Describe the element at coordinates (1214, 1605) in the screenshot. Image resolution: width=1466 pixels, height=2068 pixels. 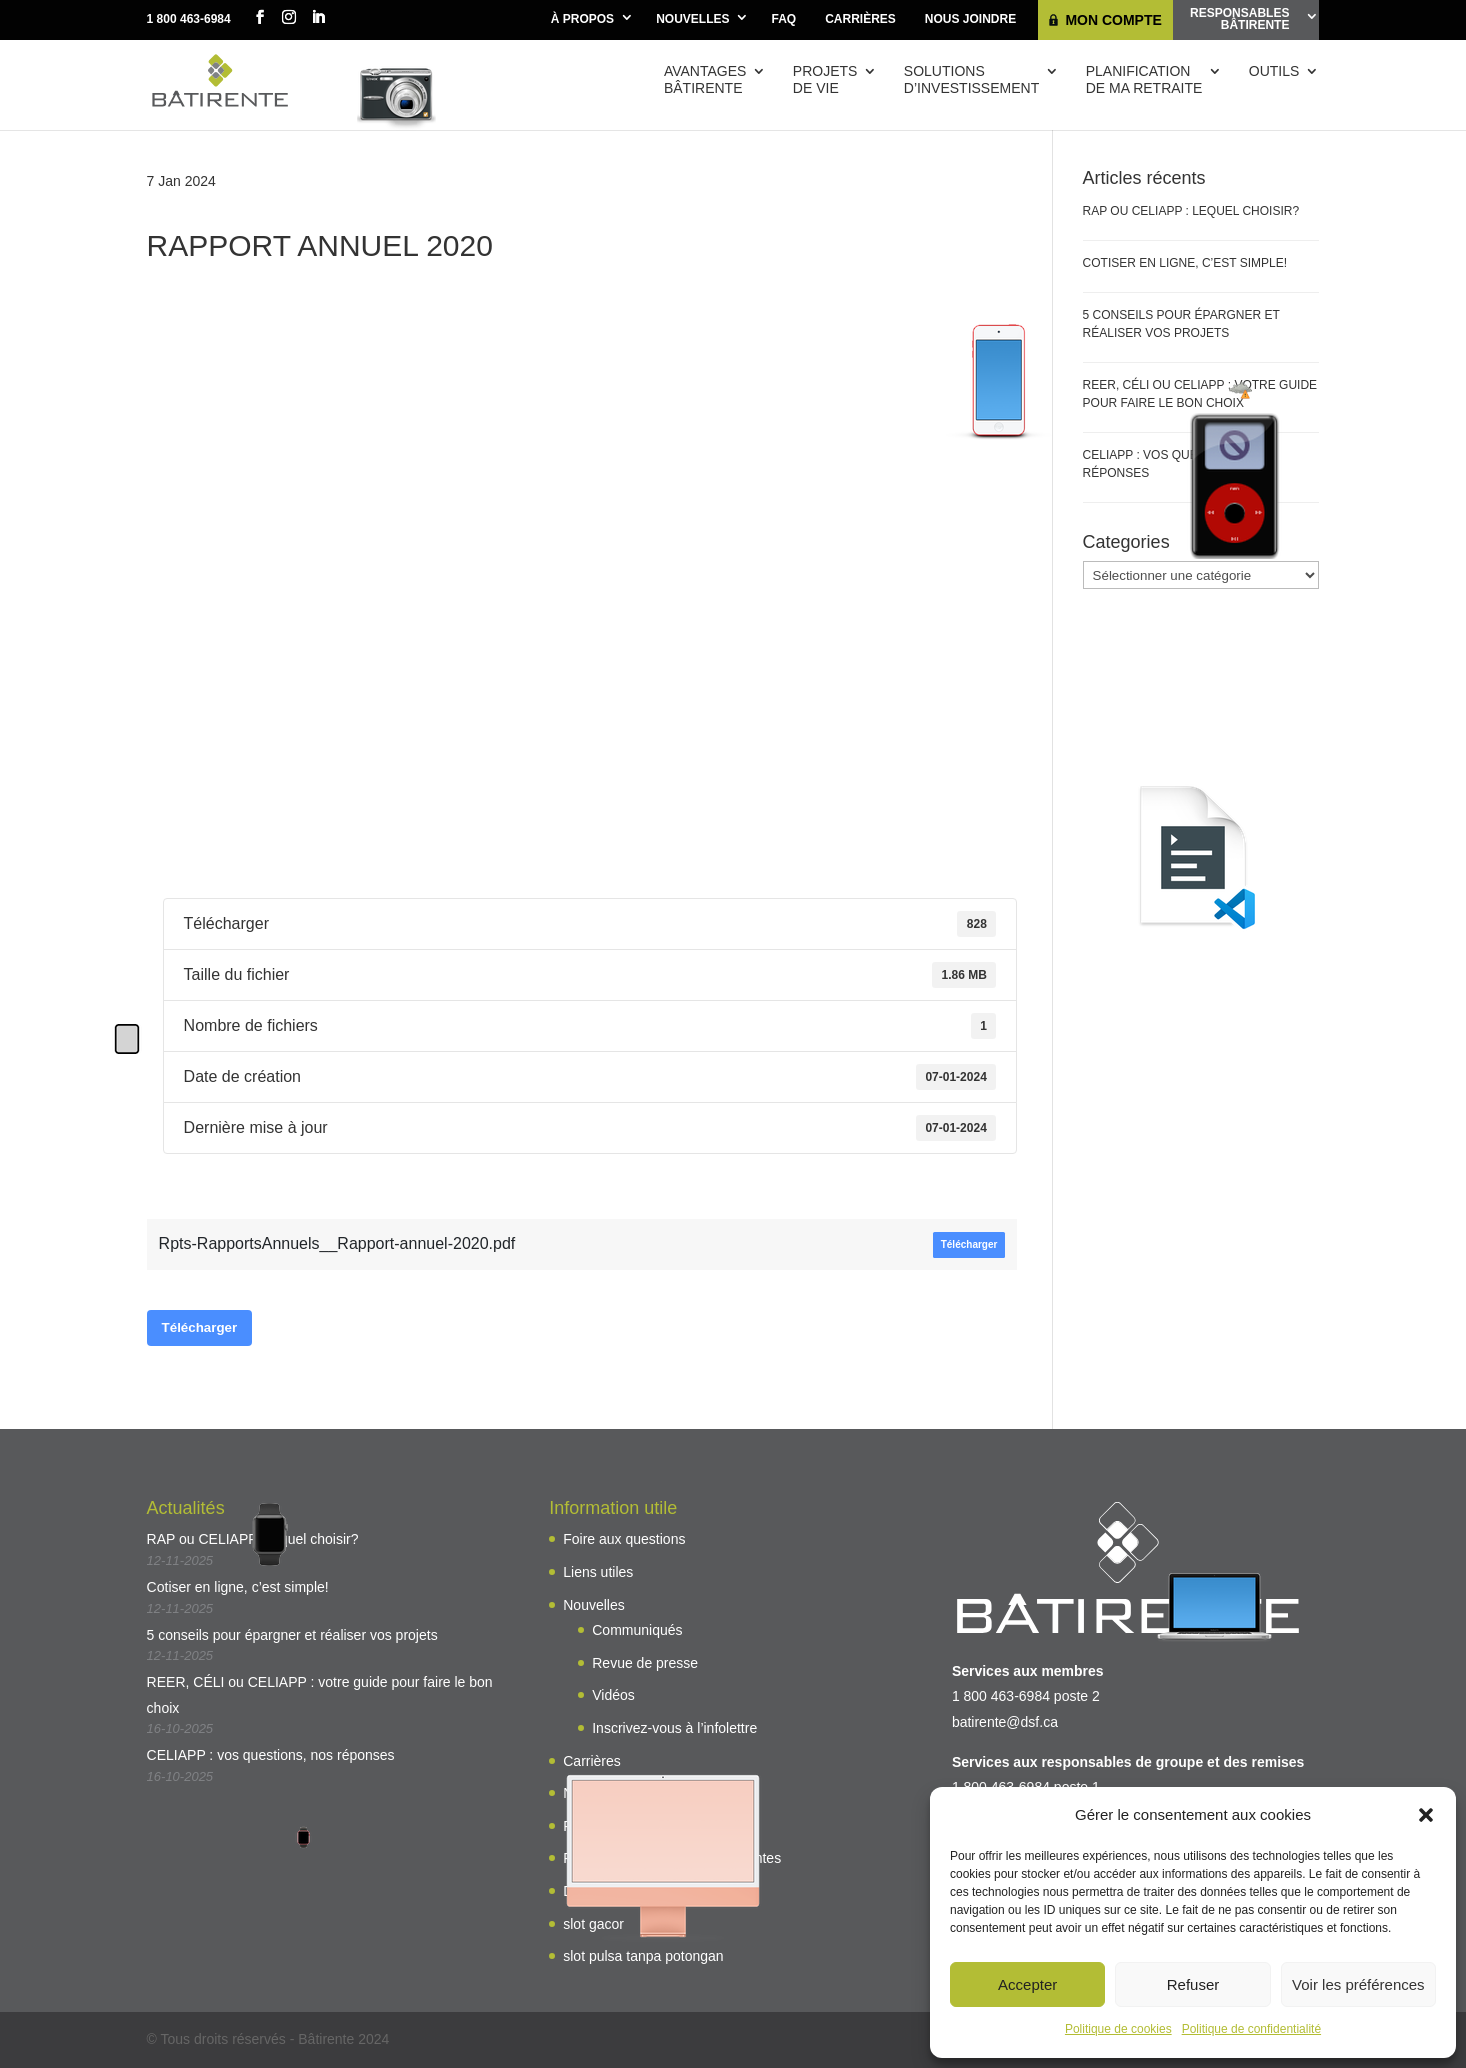
I see `represents this macbook pro in system settings` at that location.